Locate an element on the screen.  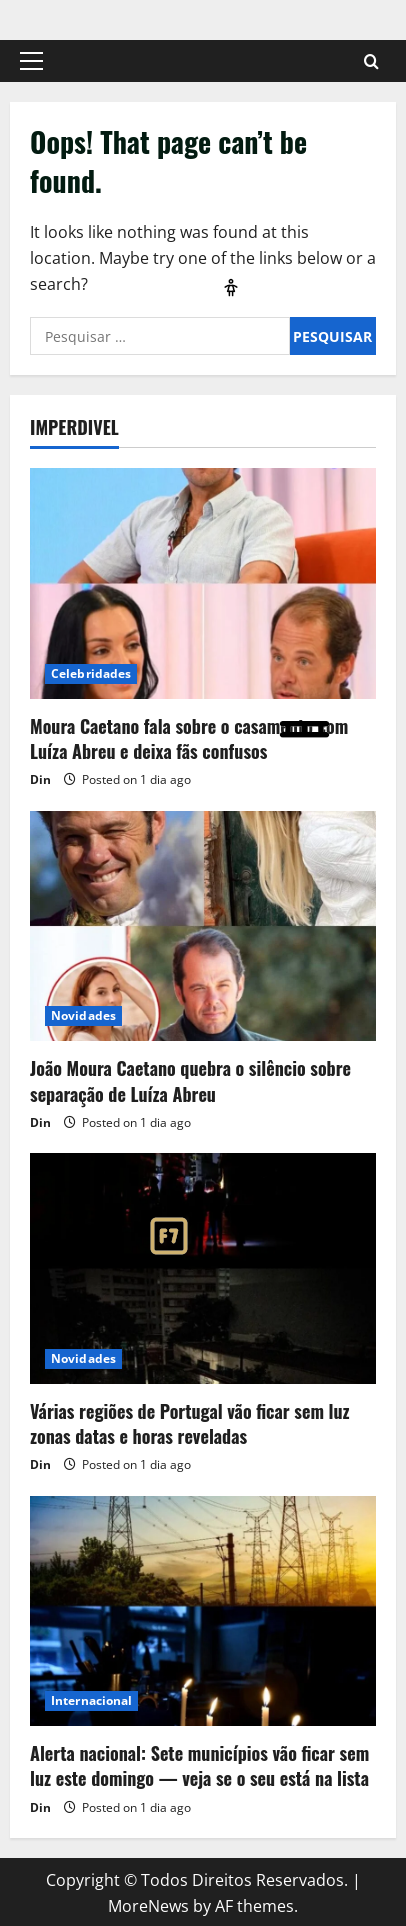
indicates women's restroom is located at coordinates (231, 288).